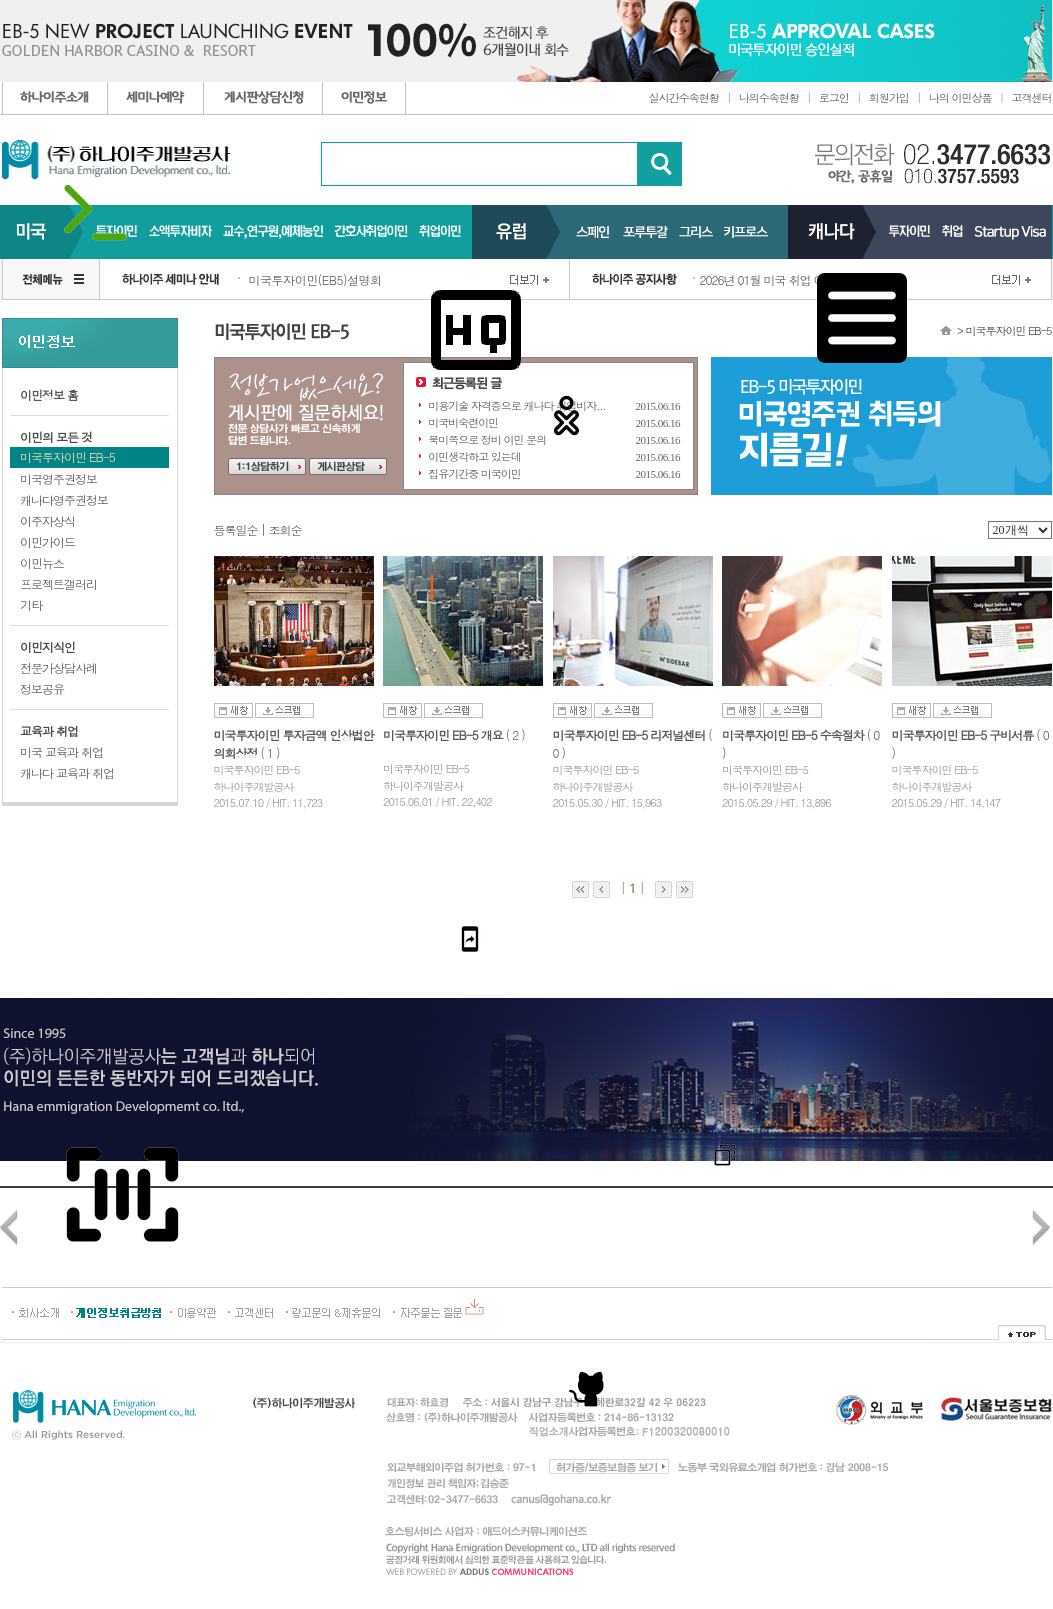 The width and height of the screenshot is (1053, 1609). What do you see at coordinates (566, 415) in the screenshot?
I see `open sugarizer learning platform` at bounding box center [566, 415].